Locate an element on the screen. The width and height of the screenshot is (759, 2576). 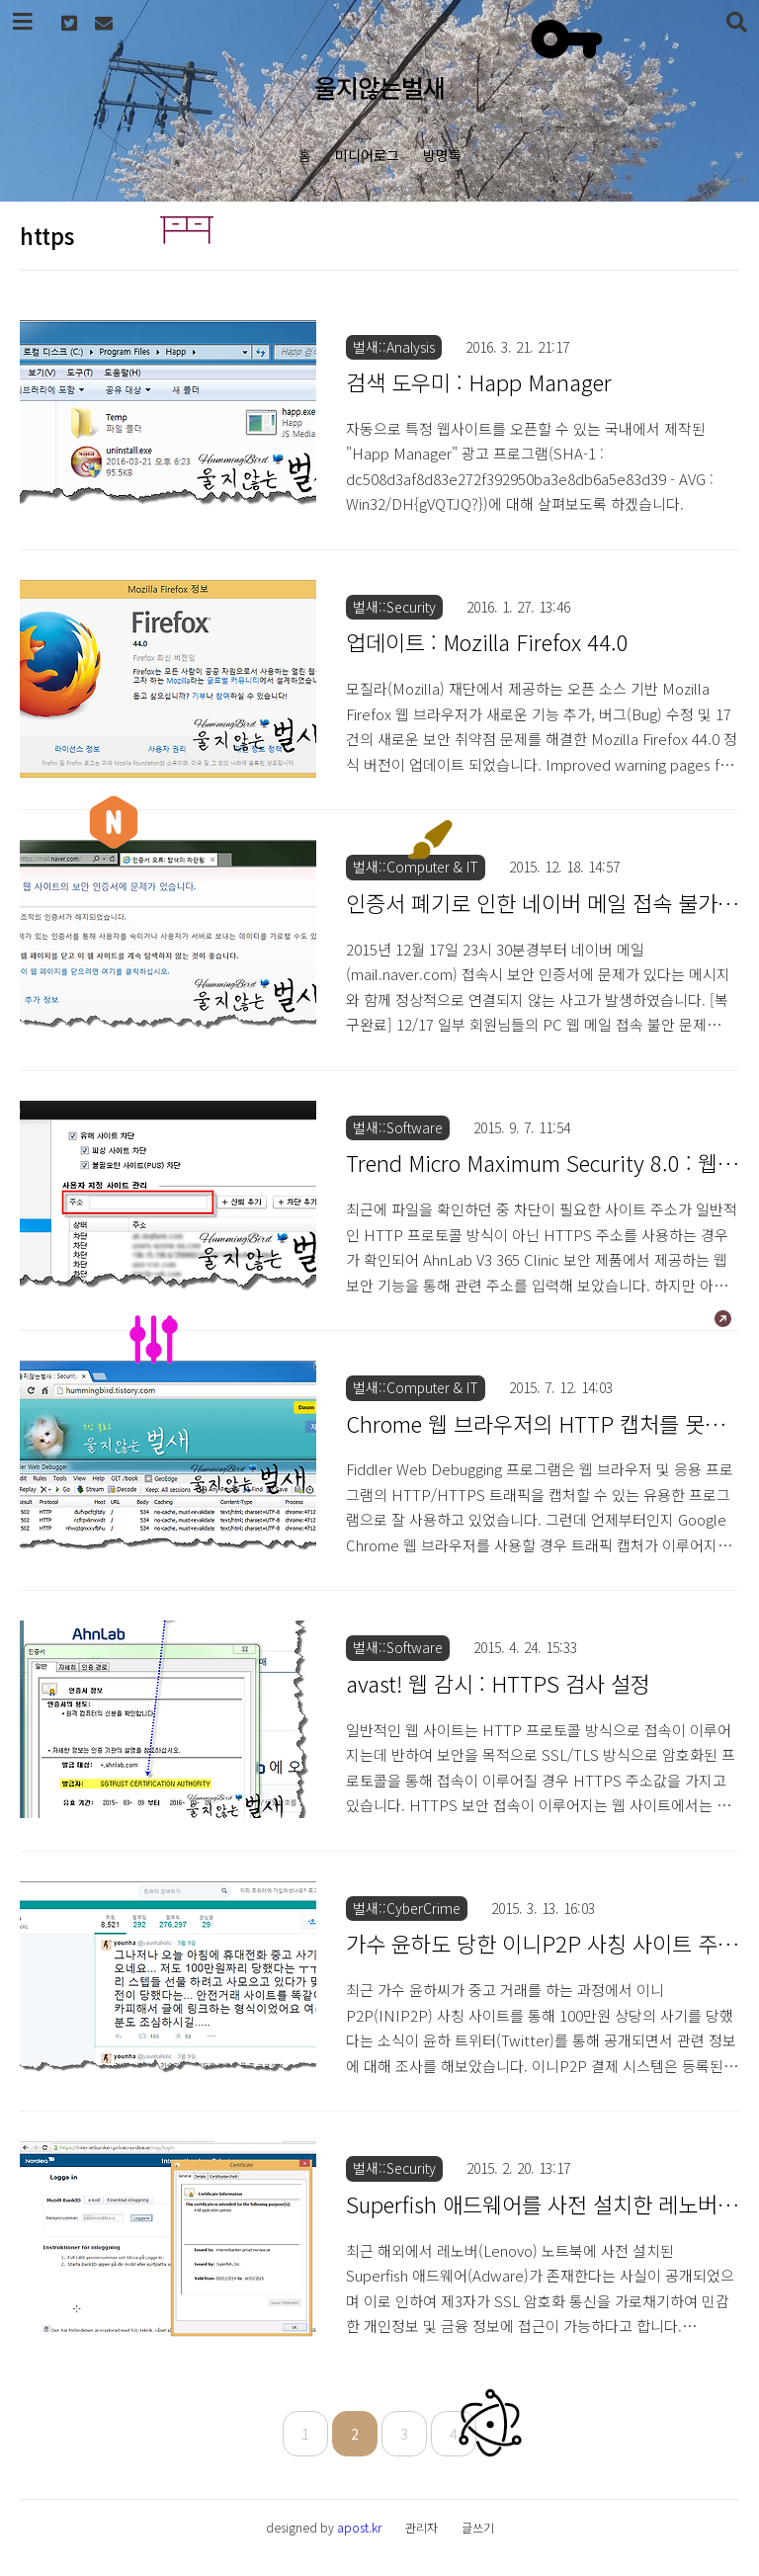
access VPN or secure connection settings is located at coordinates (566, 39).